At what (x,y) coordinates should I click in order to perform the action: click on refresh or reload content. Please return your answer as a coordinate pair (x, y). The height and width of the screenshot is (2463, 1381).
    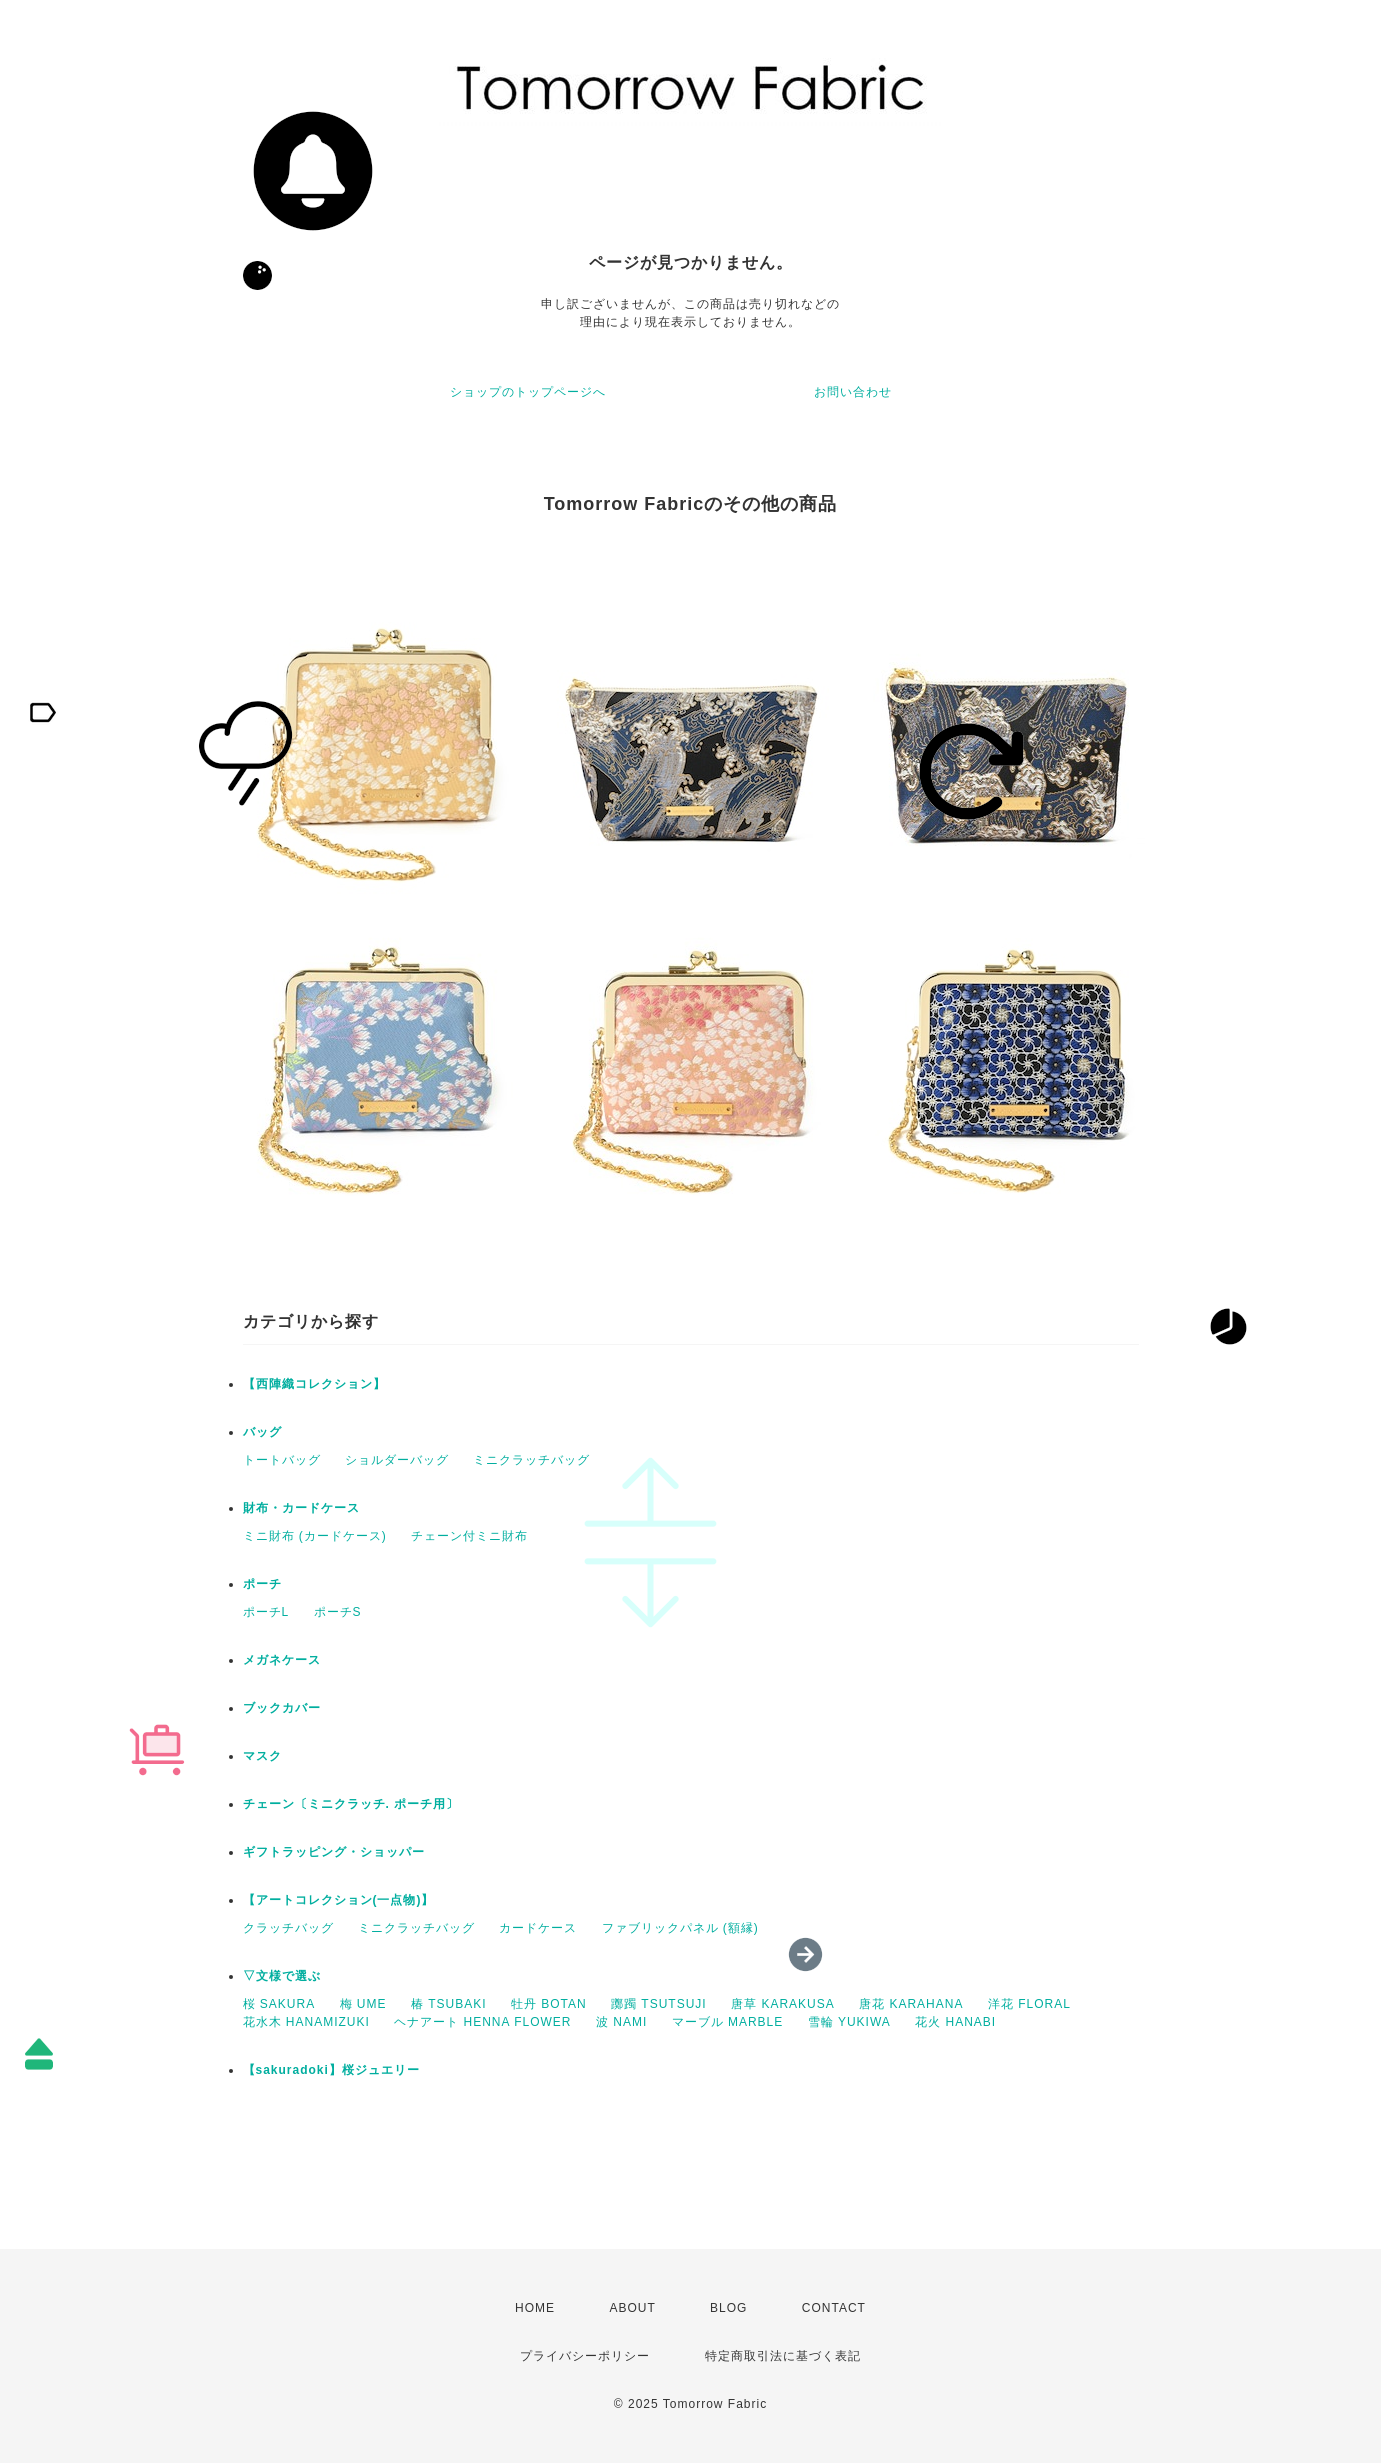
    Looking at the image, I should click on (967, 771).